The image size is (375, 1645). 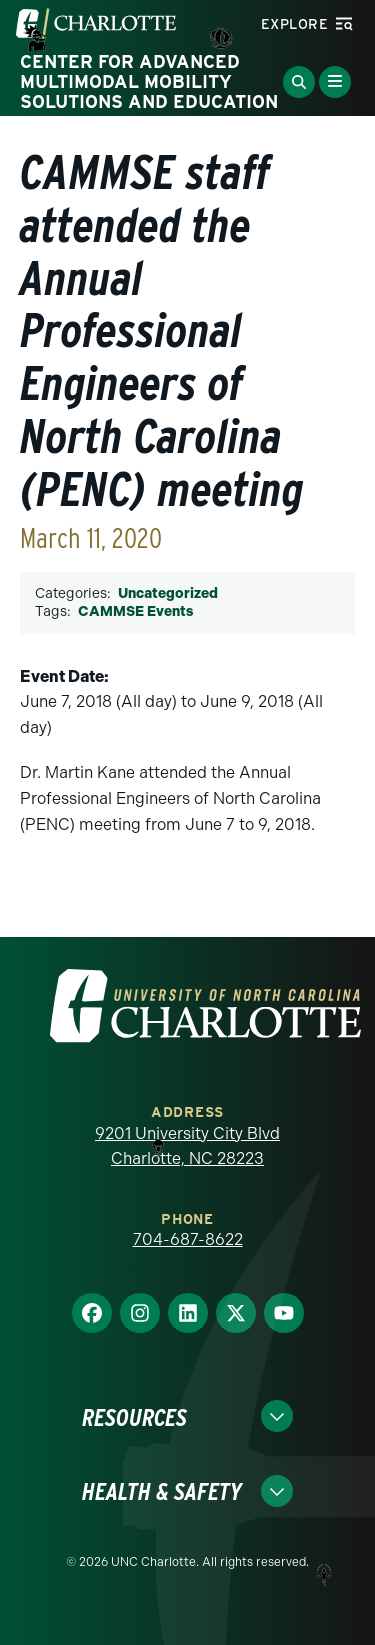 What do you see at coordinates (221, 38) in the screenshot?
I see `activate beast vision or predator sense mode` at bounding box center [221, 38].